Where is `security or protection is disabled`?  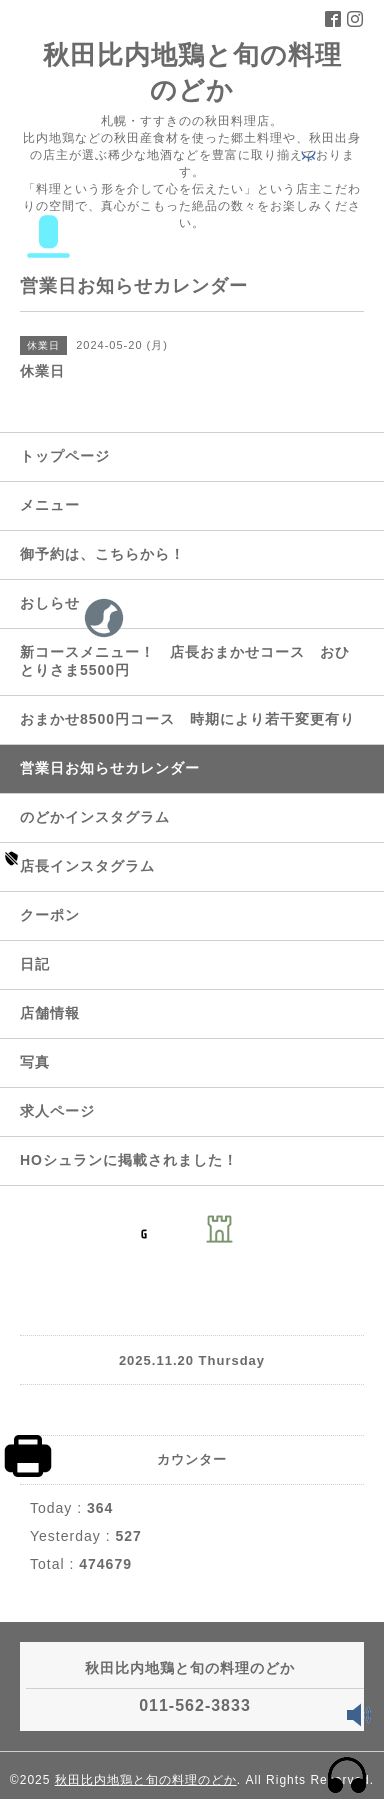 security or protection is disabled is located at coordinates (11, 858).